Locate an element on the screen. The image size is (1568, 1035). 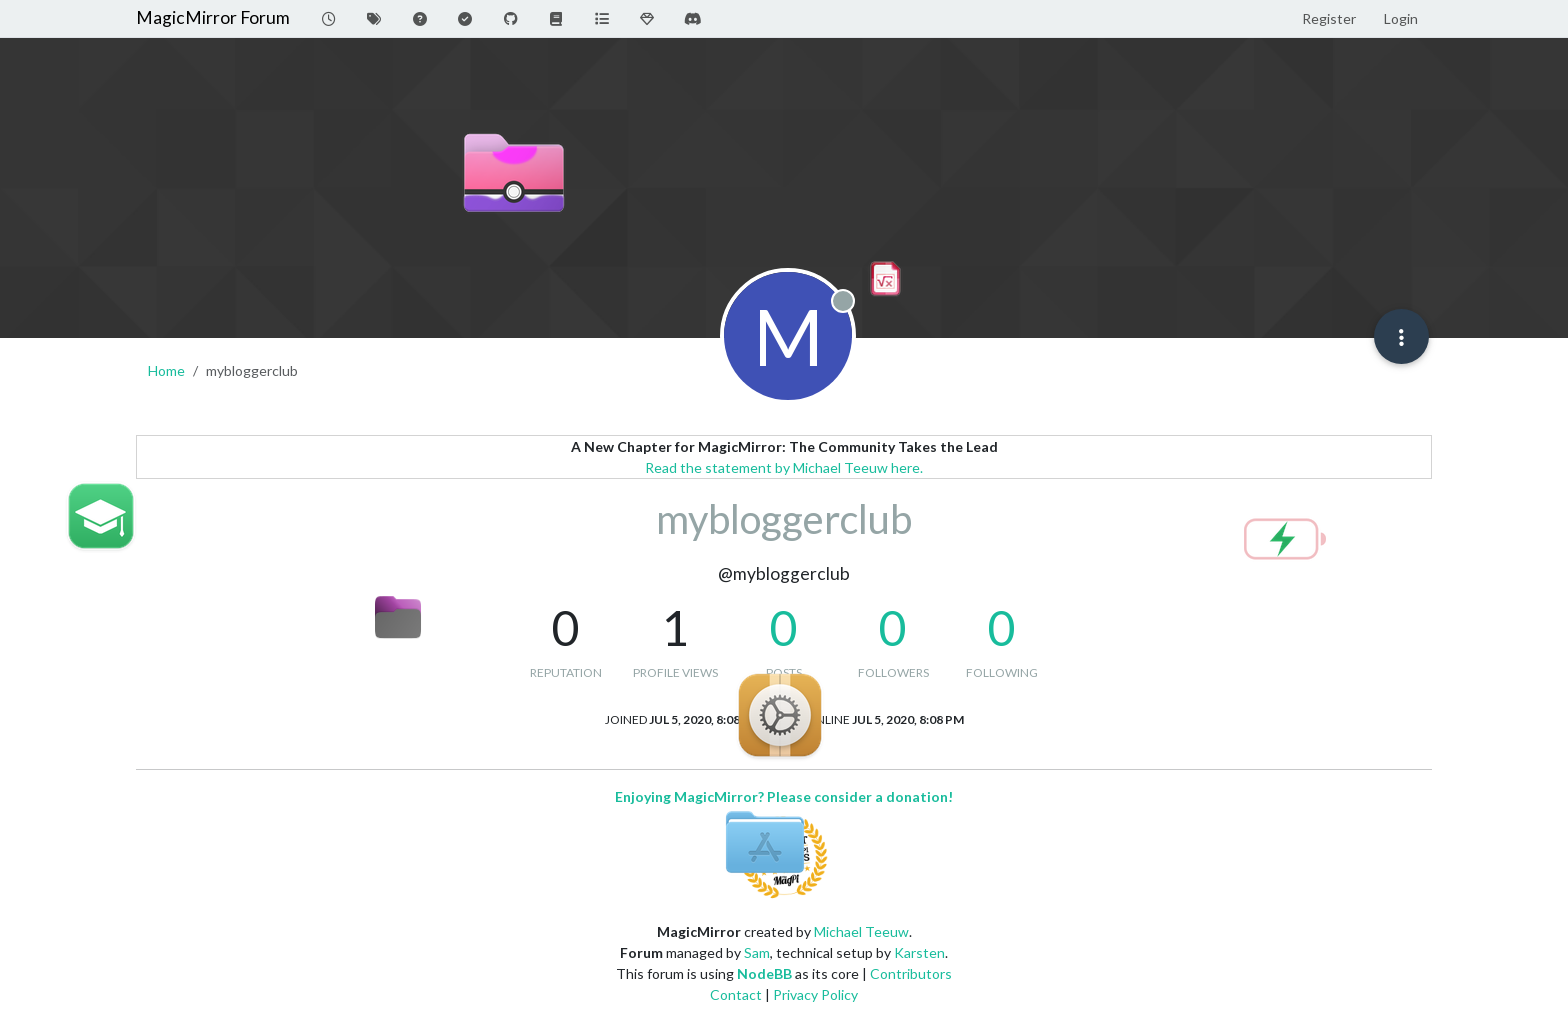
executable application file is located at coordinates (780, 714).